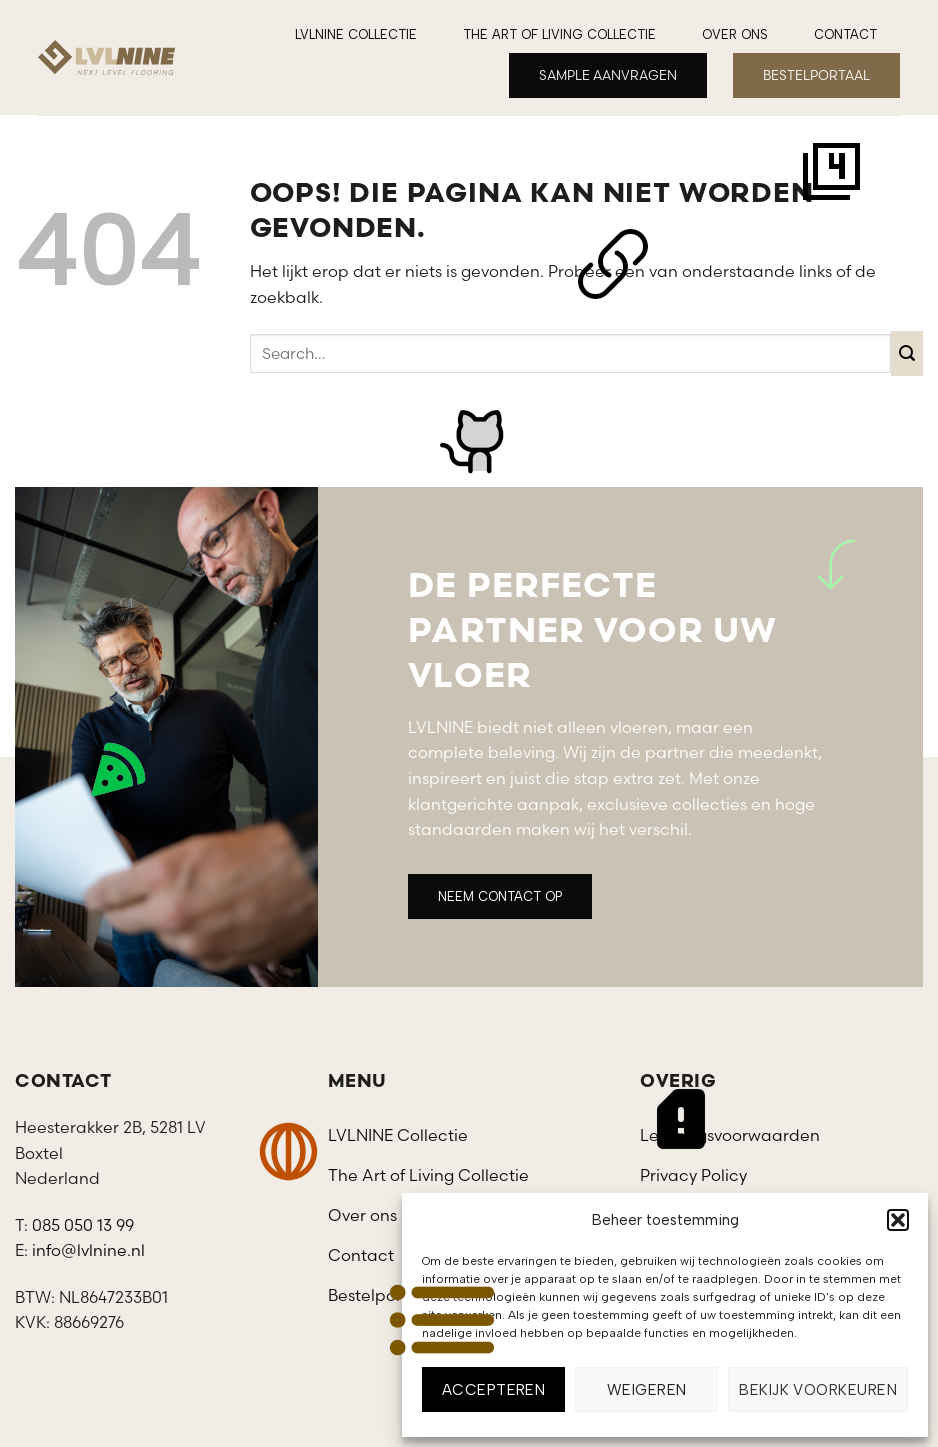 The image size is (938, 1447). What do you see at coordinates (441, 1320) in the screenshot?
I see `view items in a list format` at bounding box center [441, 1320].